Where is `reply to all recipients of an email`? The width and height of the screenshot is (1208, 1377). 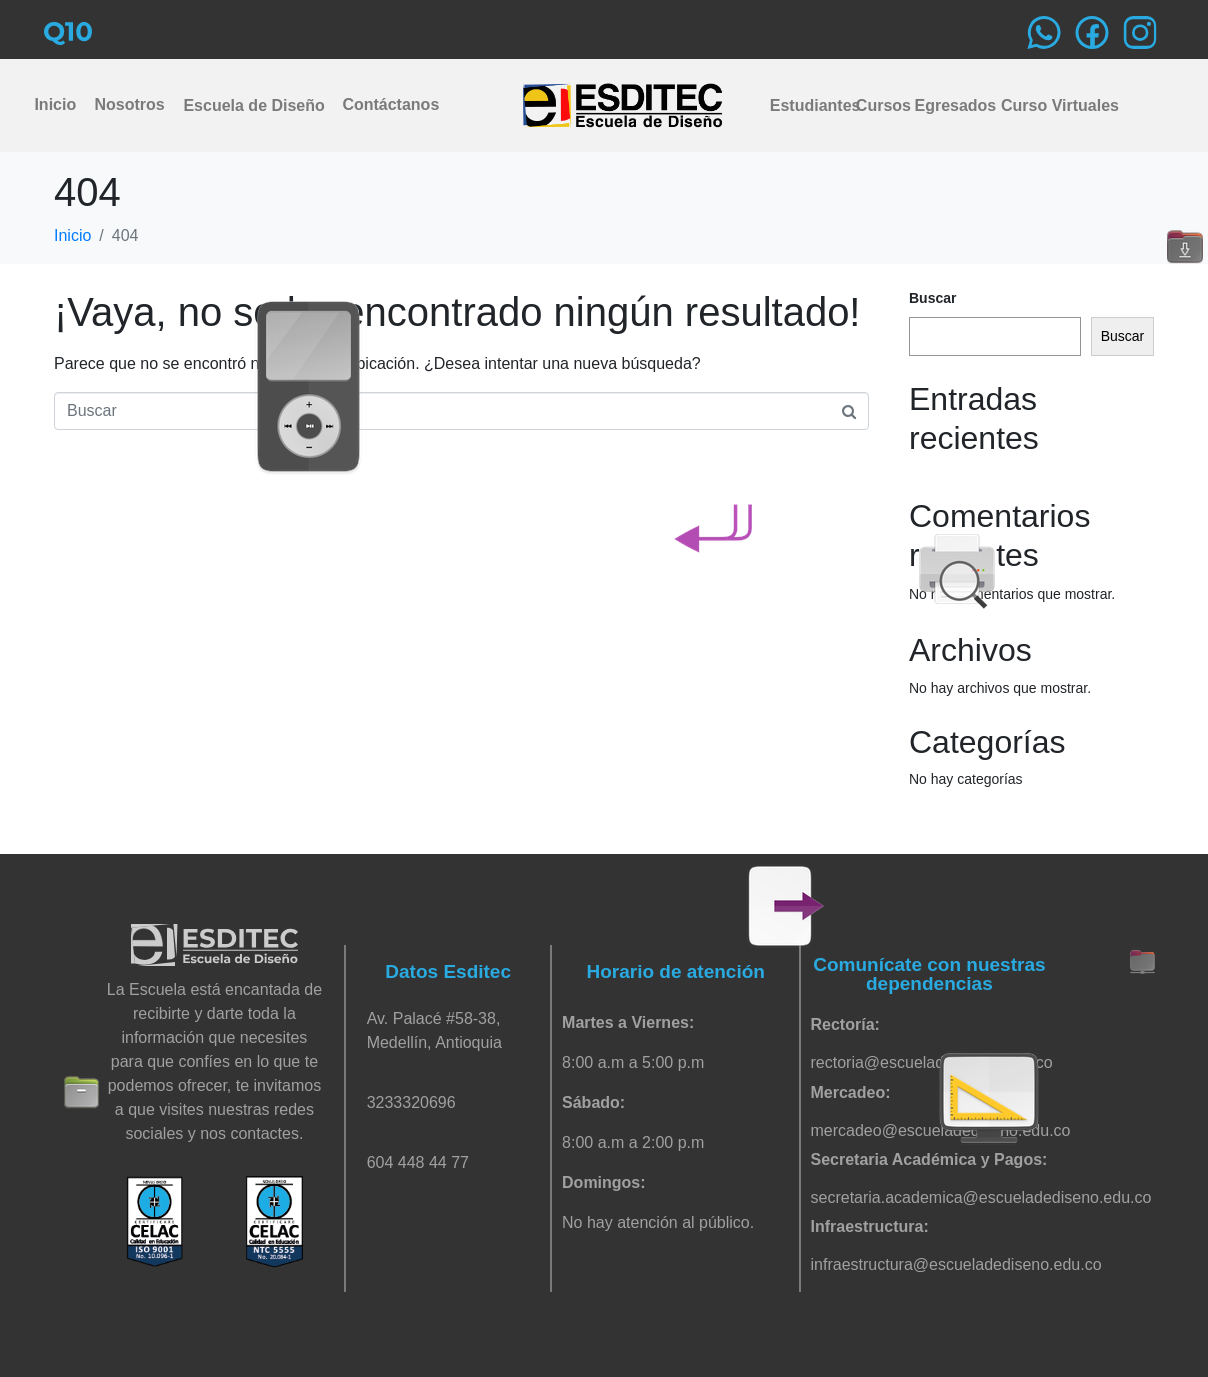 reply to all recipients of an email is located at coordinates (712, 528).